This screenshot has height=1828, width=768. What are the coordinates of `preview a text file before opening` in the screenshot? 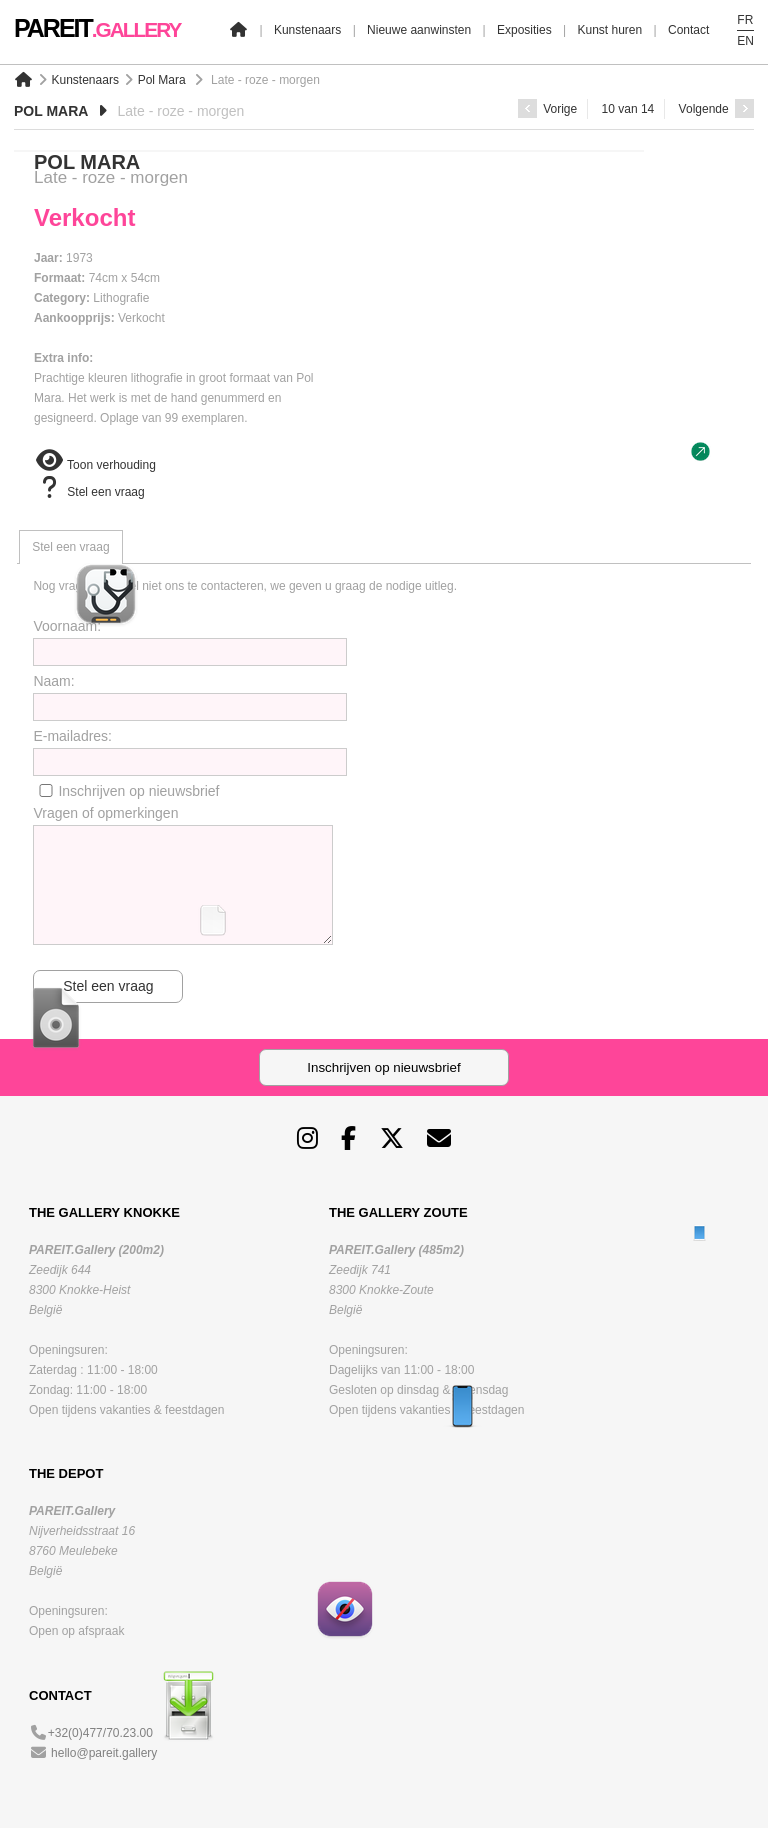 It's located at (213, 920).